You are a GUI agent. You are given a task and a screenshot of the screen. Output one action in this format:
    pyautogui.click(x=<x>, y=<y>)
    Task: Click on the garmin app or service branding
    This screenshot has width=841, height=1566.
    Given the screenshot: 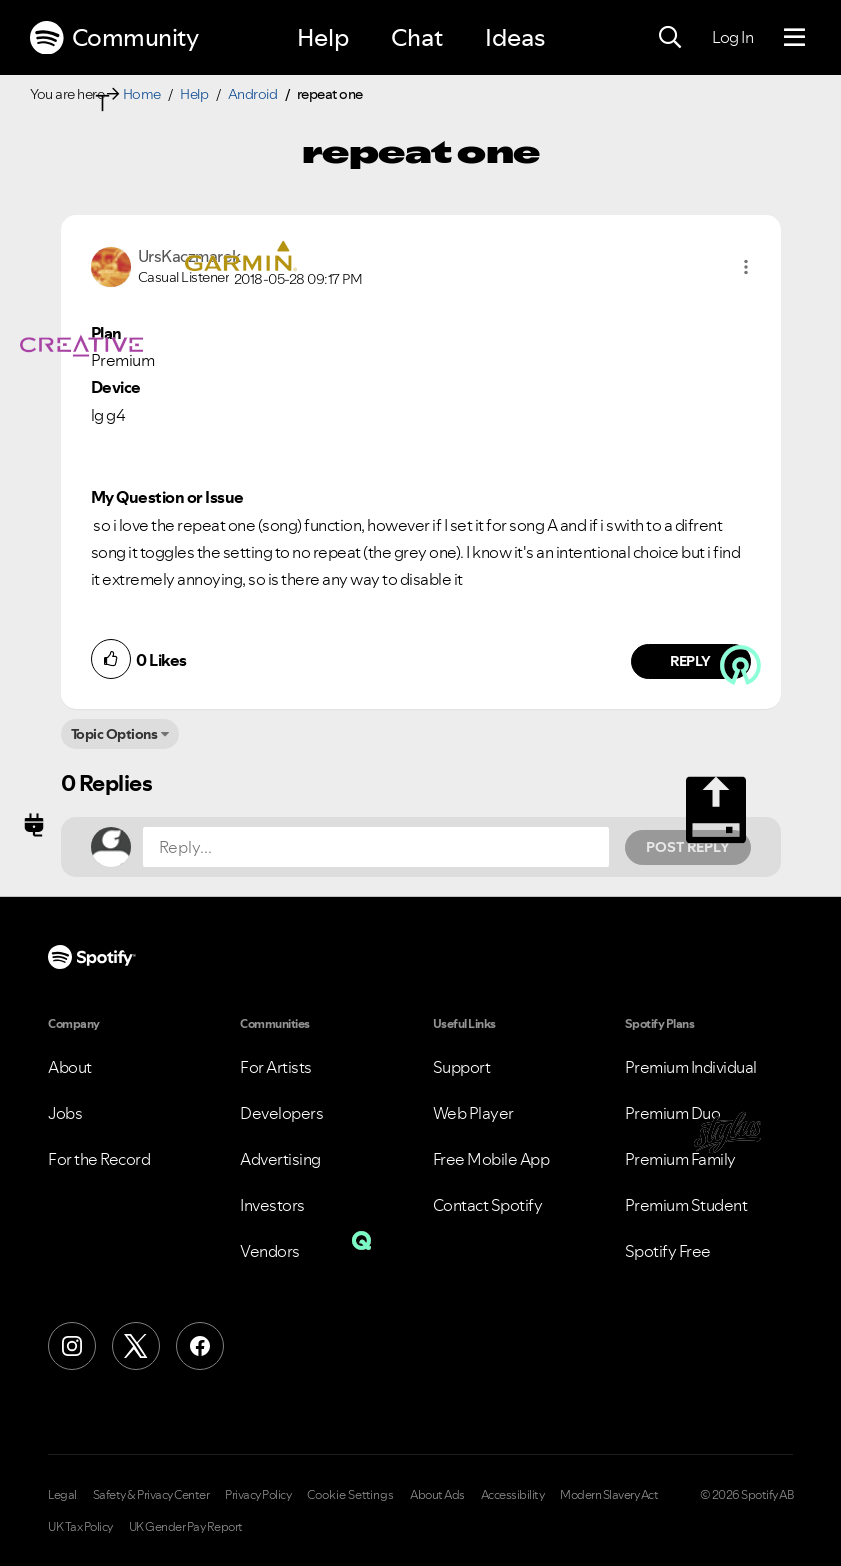 What is the action you would take?
    pyautogui.click(x=241, y=256)
    